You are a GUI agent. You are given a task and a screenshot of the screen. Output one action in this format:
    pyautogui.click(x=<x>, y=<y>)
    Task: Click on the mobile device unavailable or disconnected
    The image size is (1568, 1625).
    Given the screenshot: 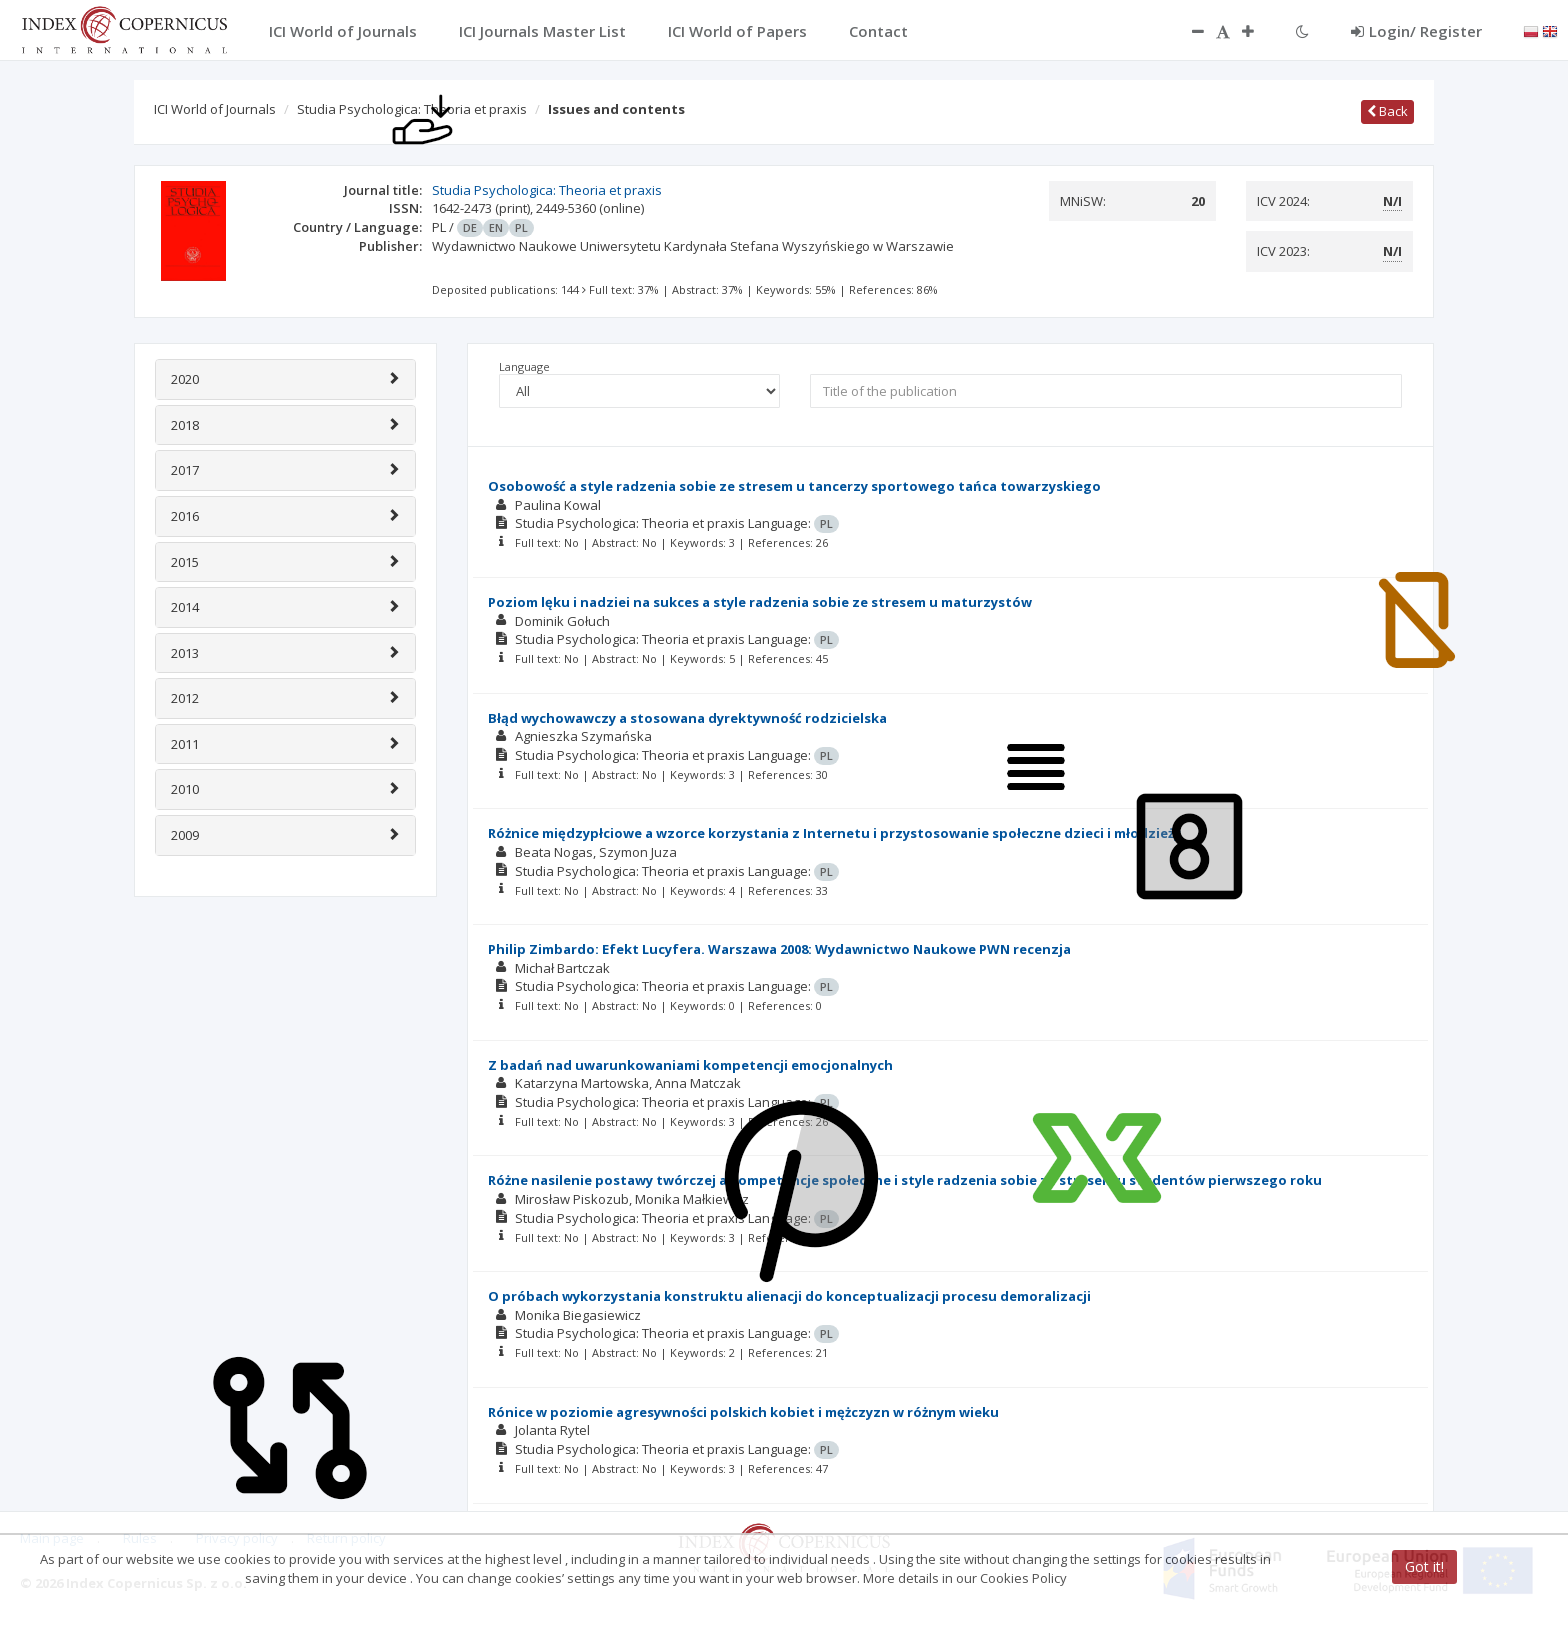 What is the action you would take?
    pyautogui.click(x=1417, y=620)
    